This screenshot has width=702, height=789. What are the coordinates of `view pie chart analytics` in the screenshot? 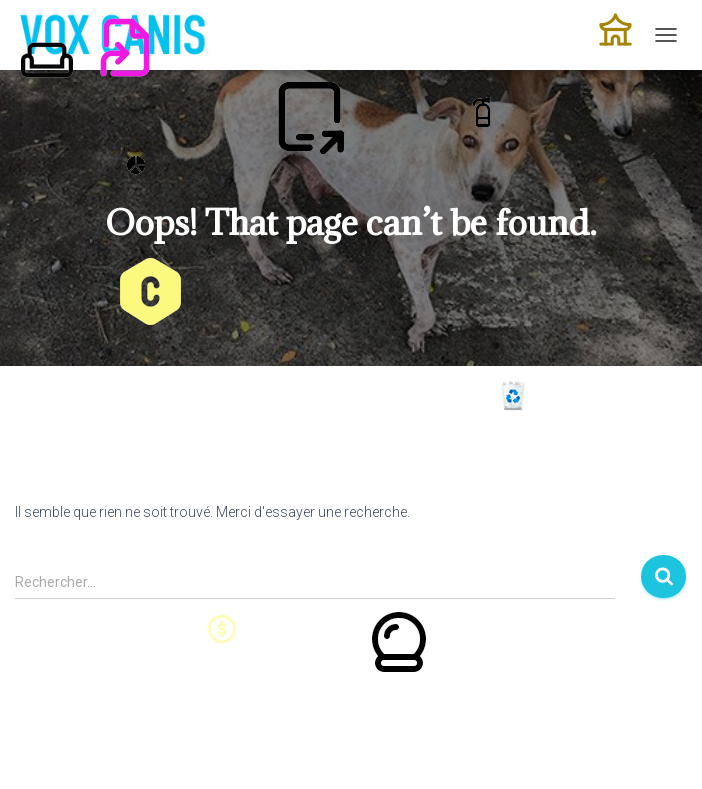 It's located at (136, 165).